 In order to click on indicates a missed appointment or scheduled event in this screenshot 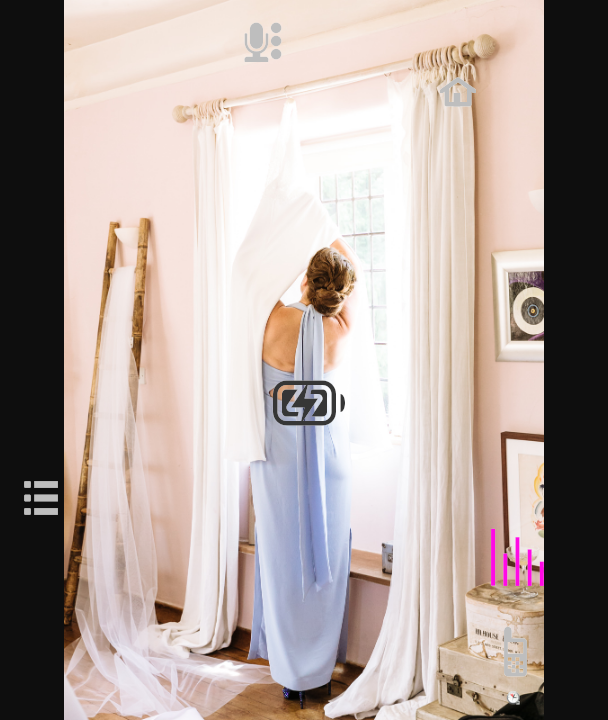, I will do `click(513, 697)`.